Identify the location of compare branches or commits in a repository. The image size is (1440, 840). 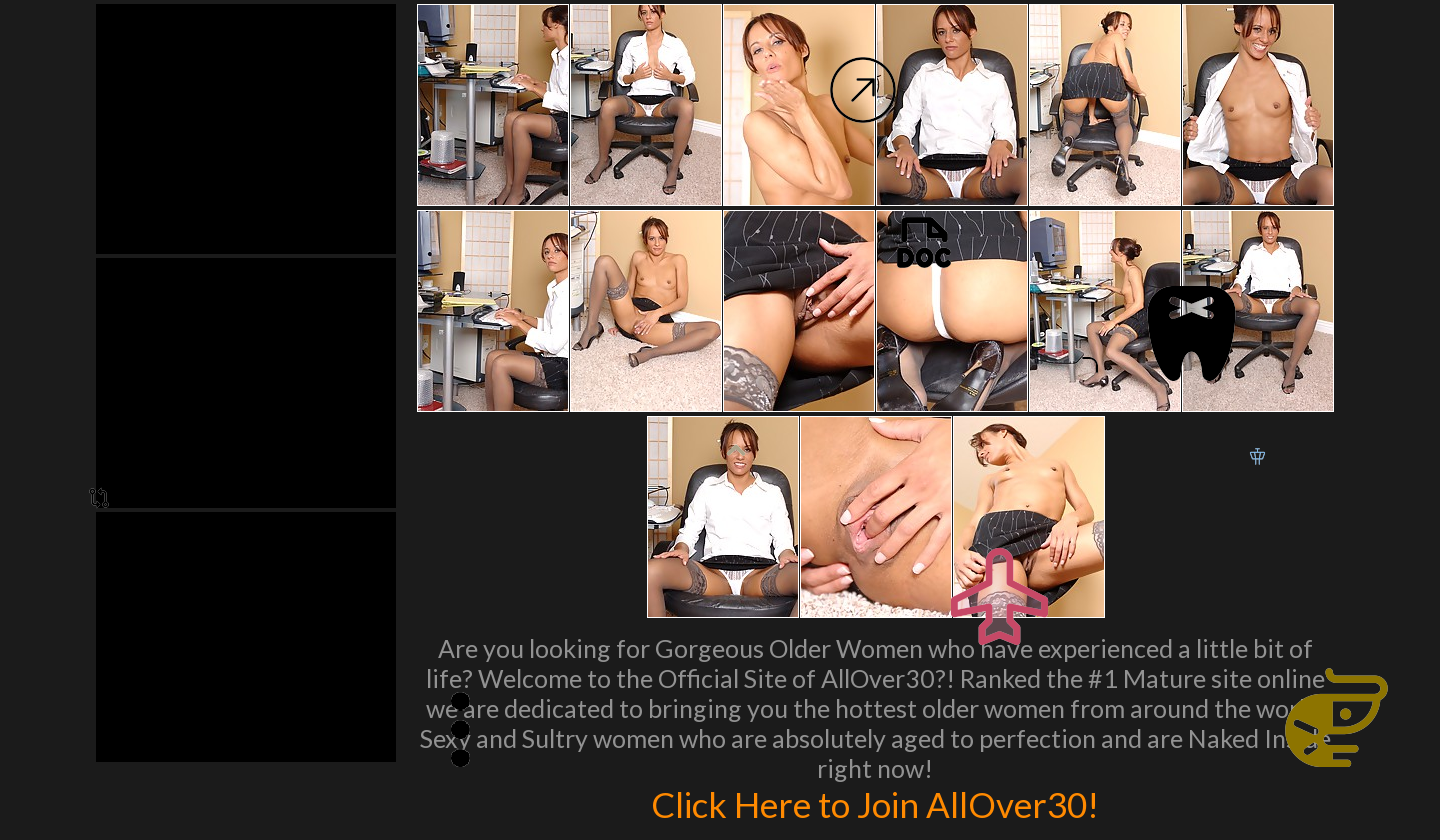
(99, 498).